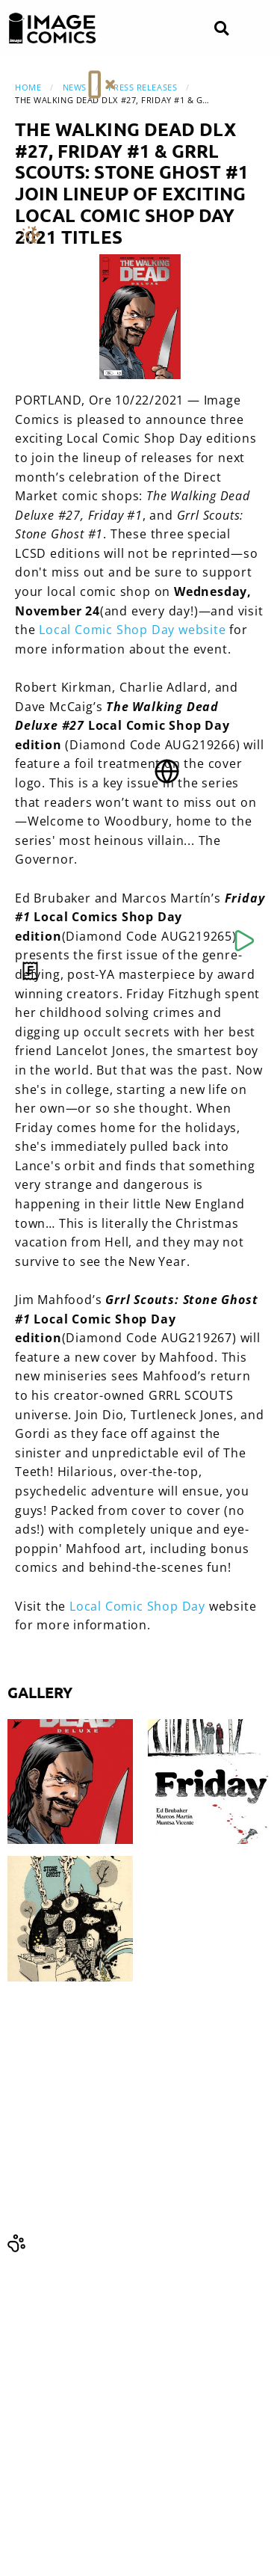  I want to click on access pet-related features or settings, so click(16, 2243).